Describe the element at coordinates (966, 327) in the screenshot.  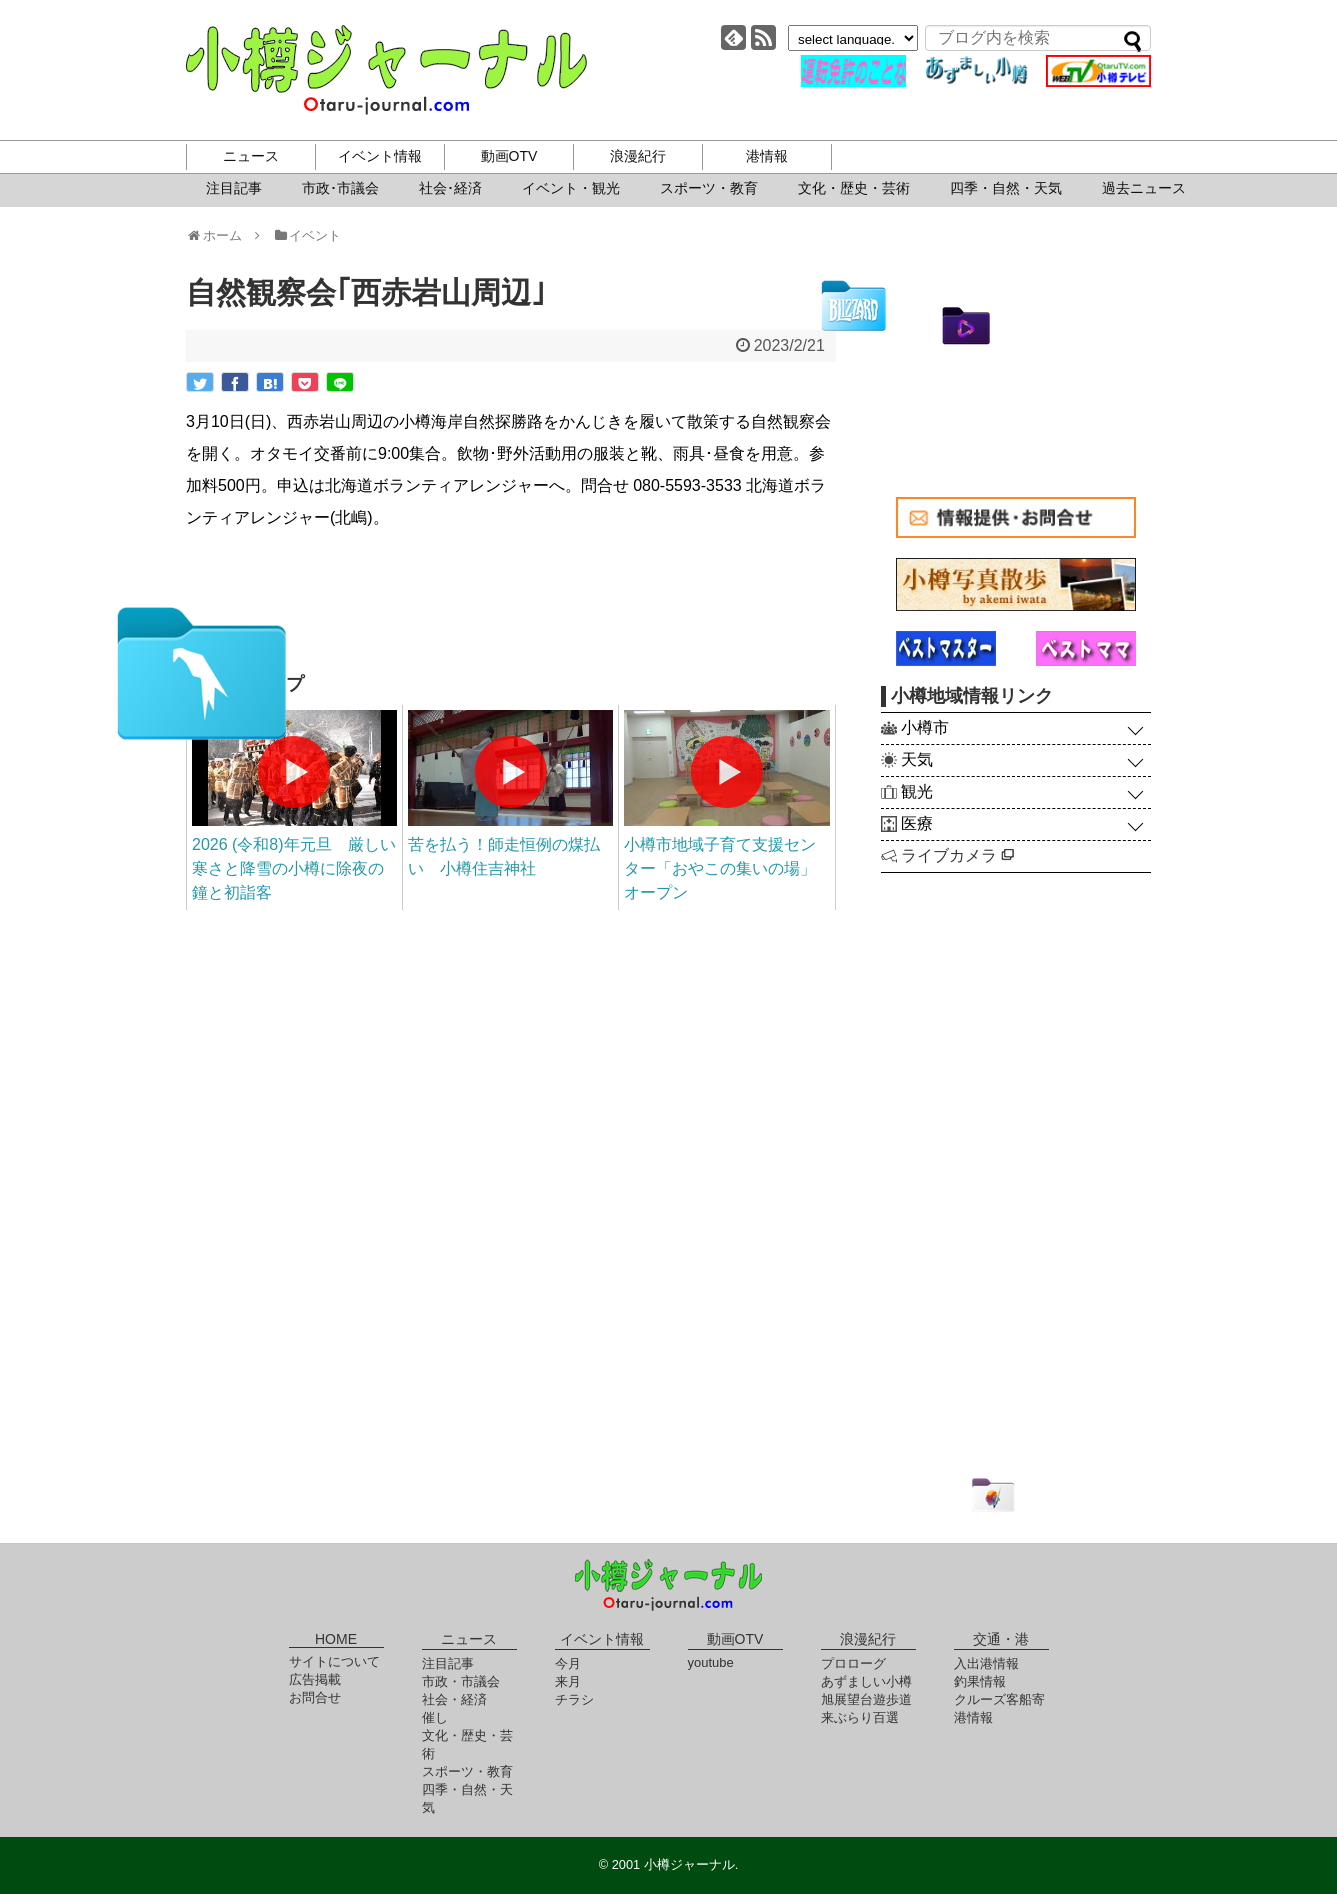
I see `open wondershare vidair video files folder` at that location.